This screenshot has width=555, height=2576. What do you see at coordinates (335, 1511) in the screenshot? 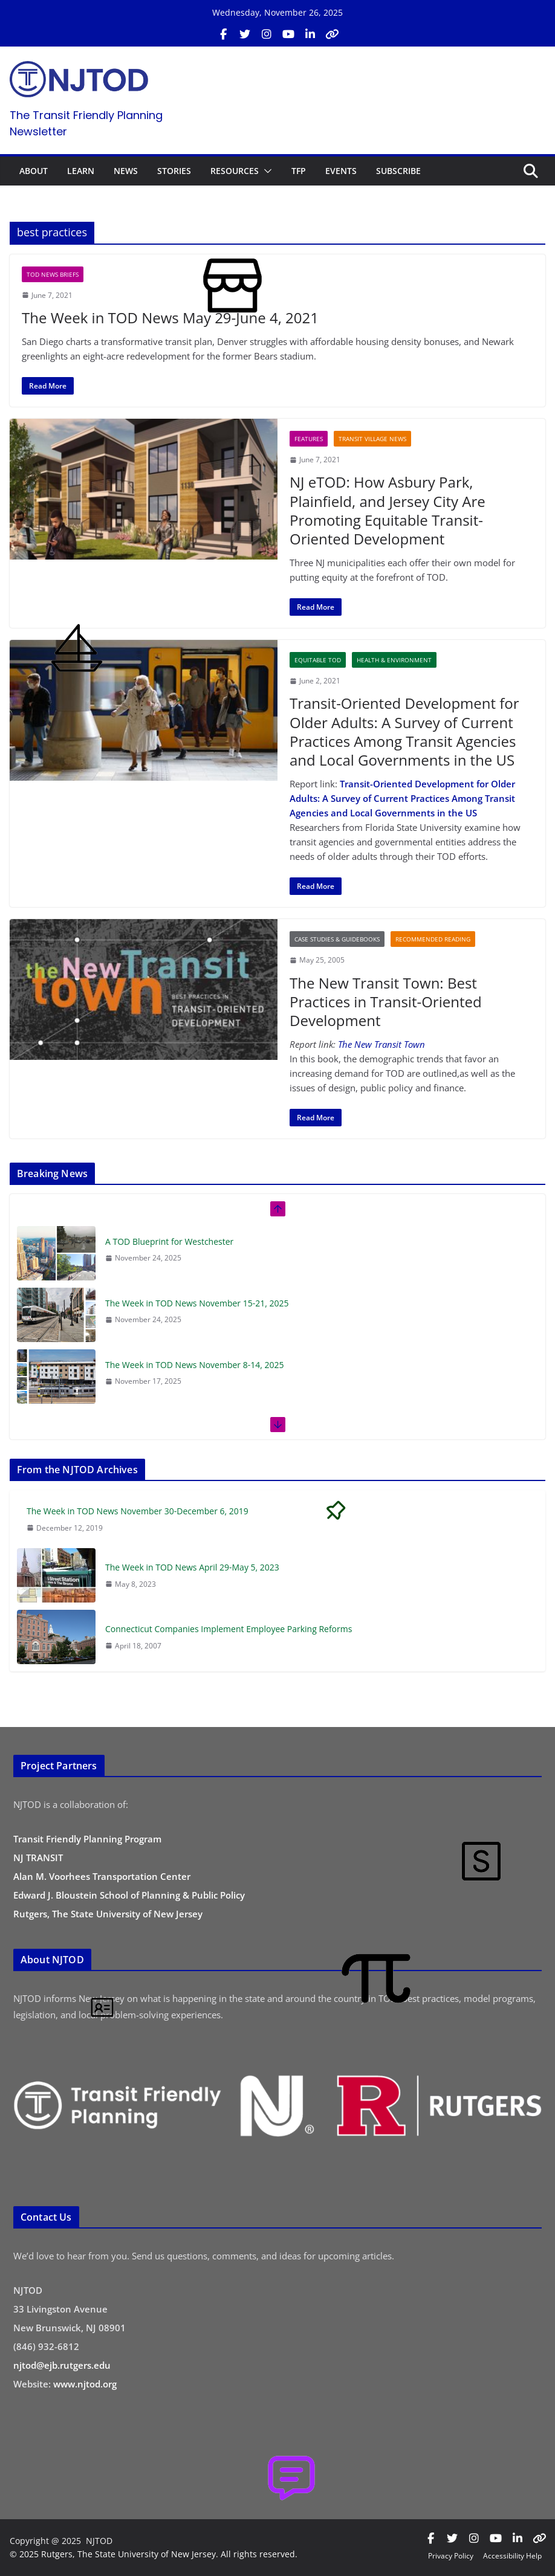
I see `pin an item to keep it visible` at bounding box center [335, 1511].